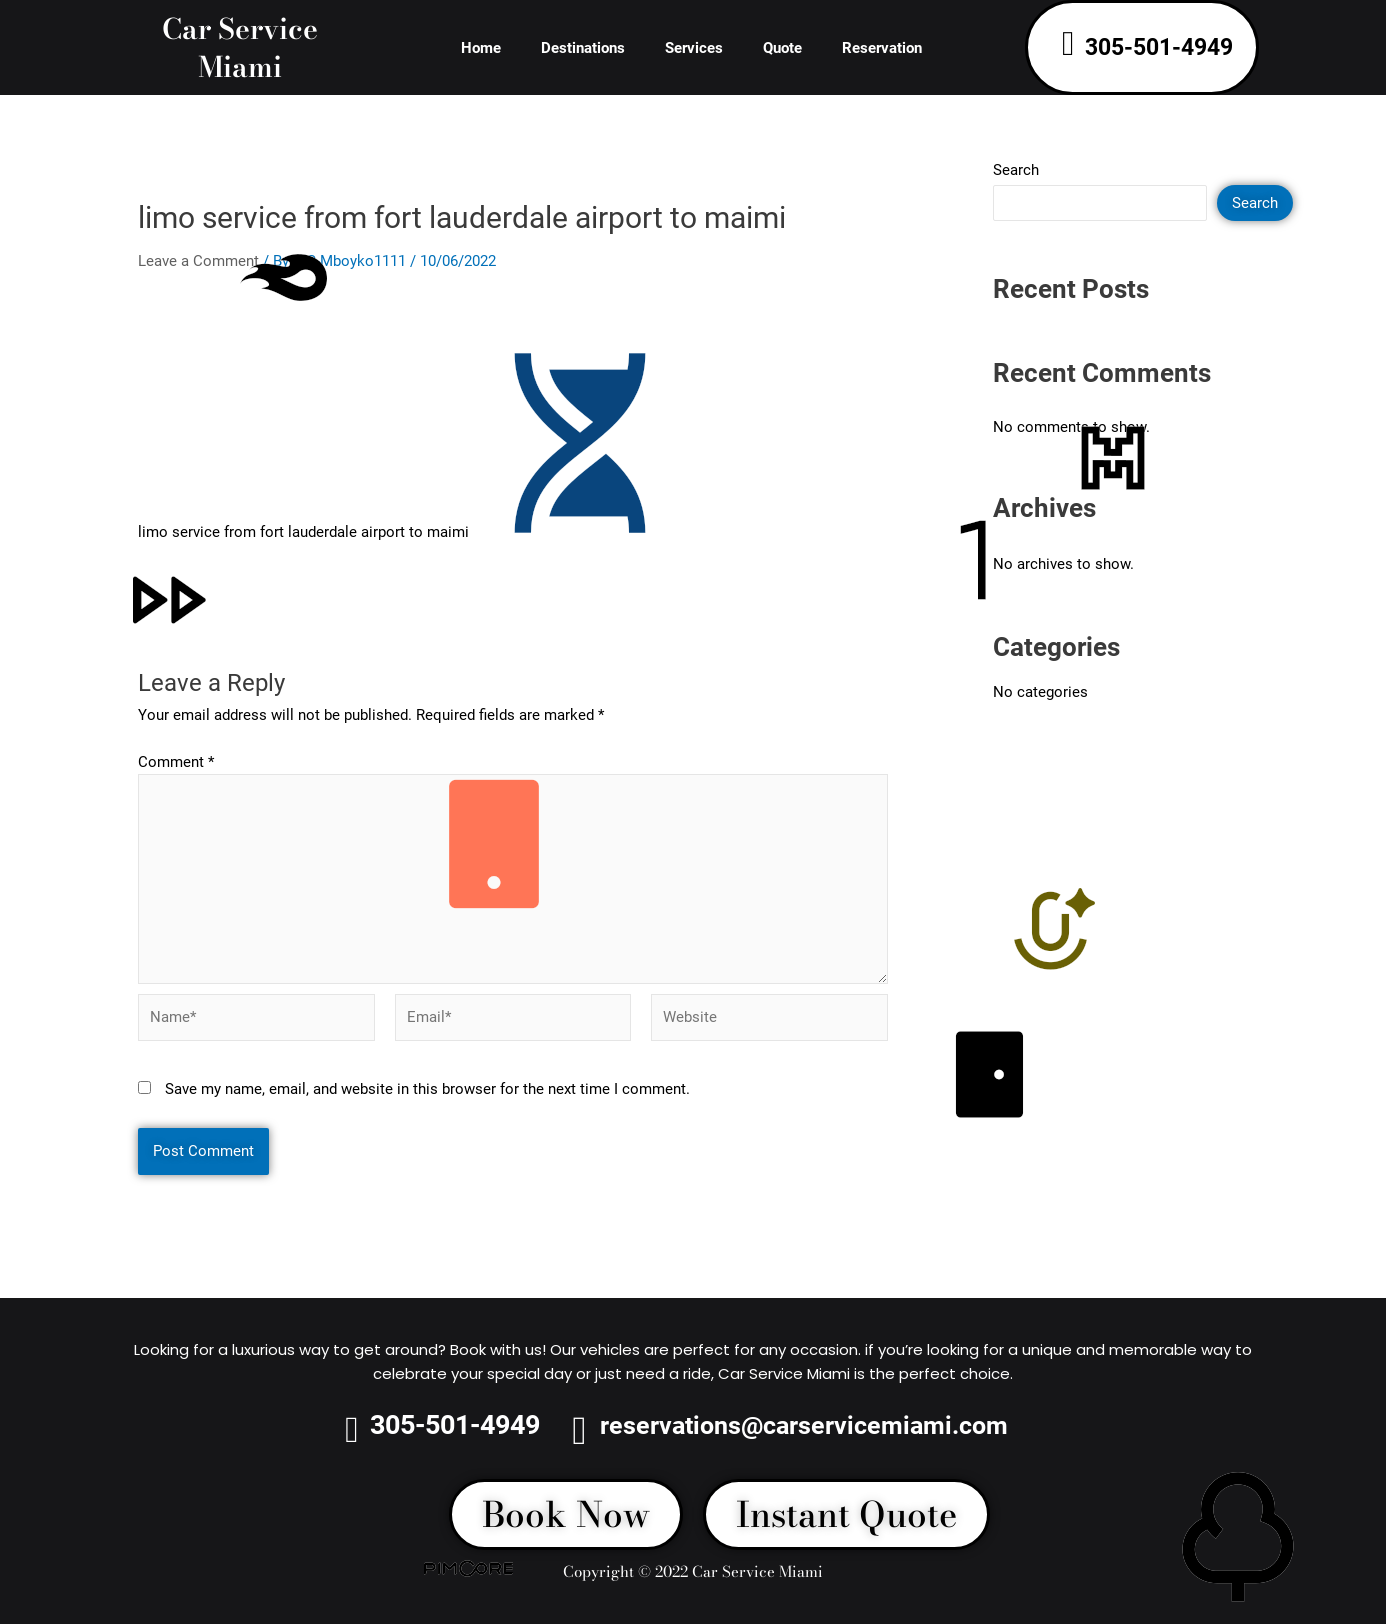 This screenshot has height=1624, width=1386. Describe the element at coordinates (283, 277) in the screenshot. I see `open MediaFire cloud storage` at that location.